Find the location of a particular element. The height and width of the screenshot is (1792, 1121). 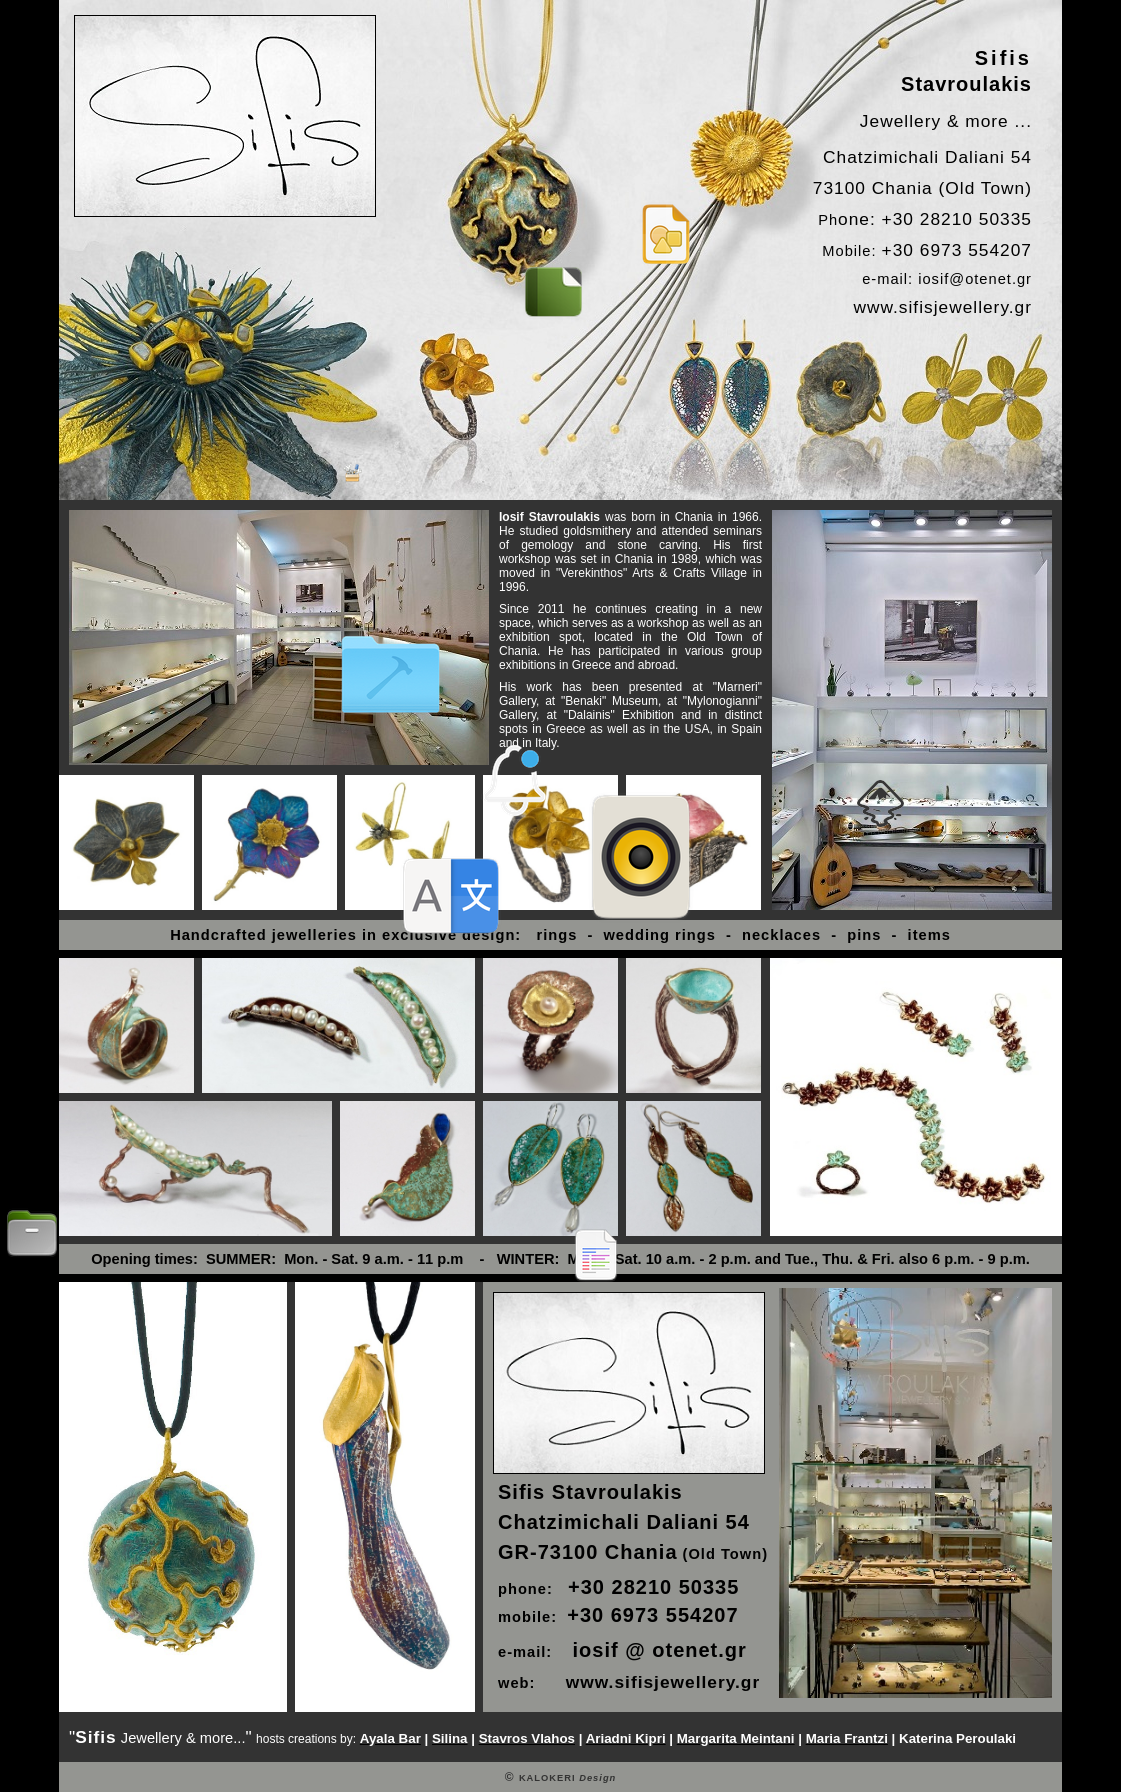

access language and translation settings is located at coordinates (451, 896).